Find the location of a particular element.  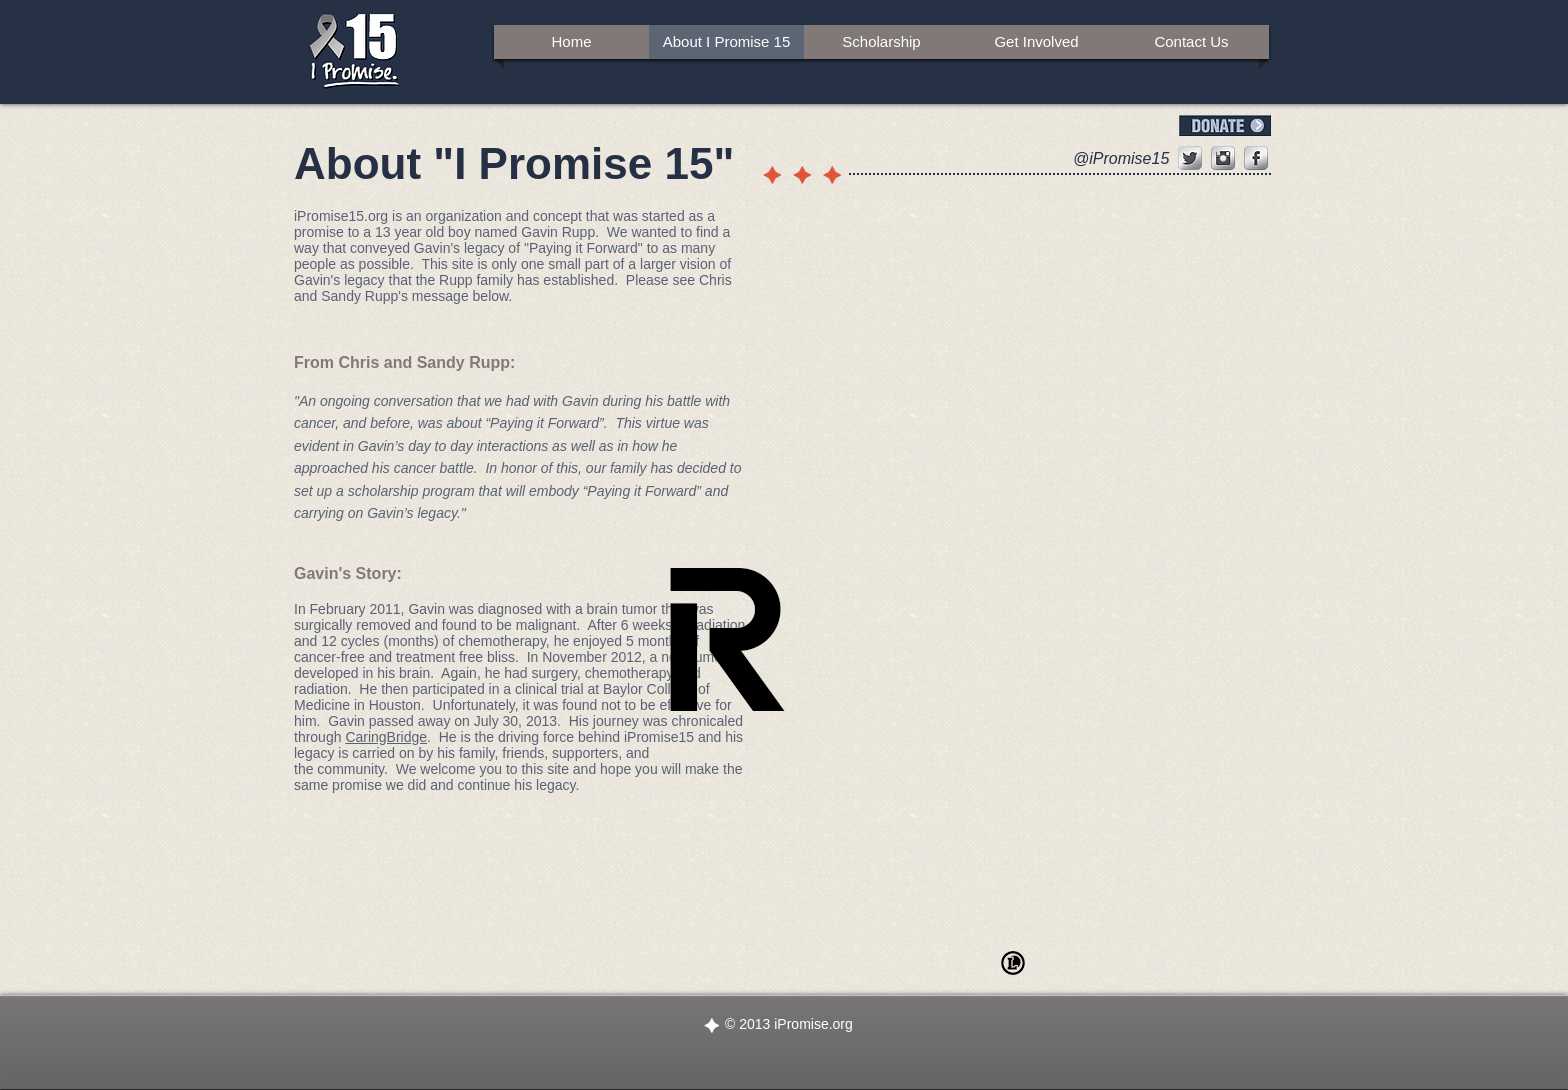

E.Leclerc brand logo is located at coordinates (1013, 963).